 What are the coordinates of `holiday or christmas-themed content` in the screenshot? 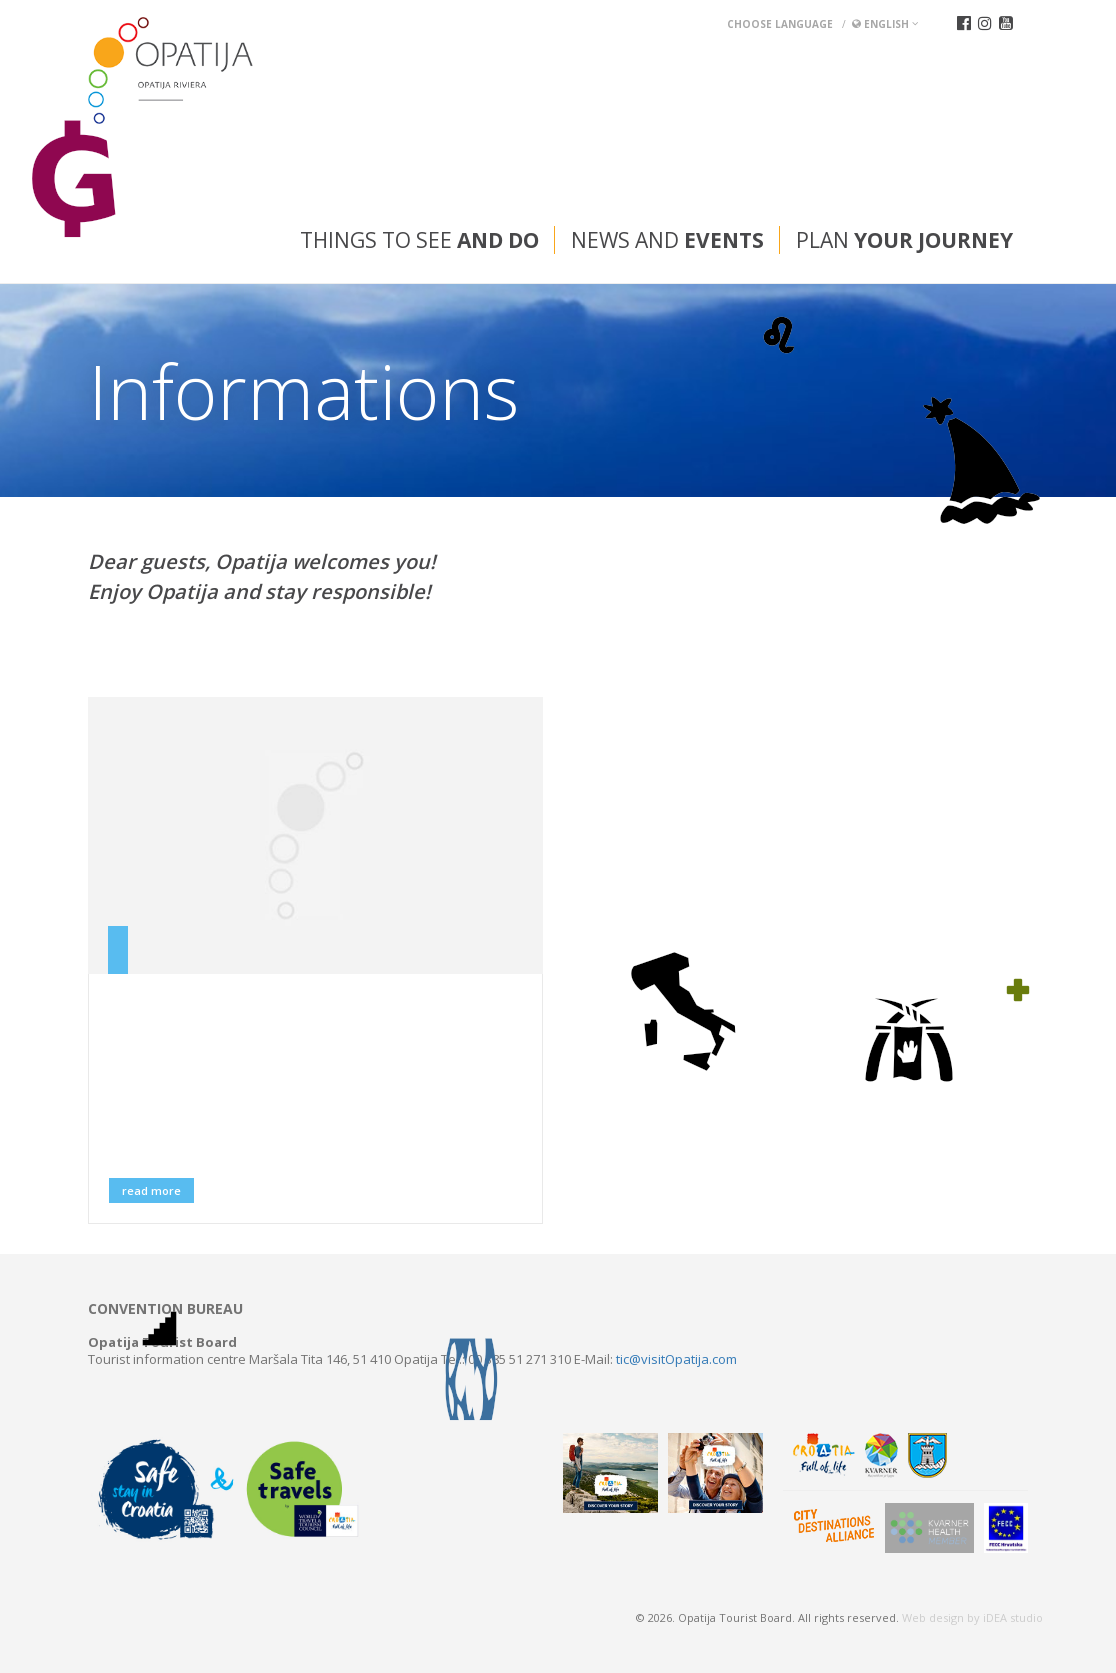 It's located at (981, 460).